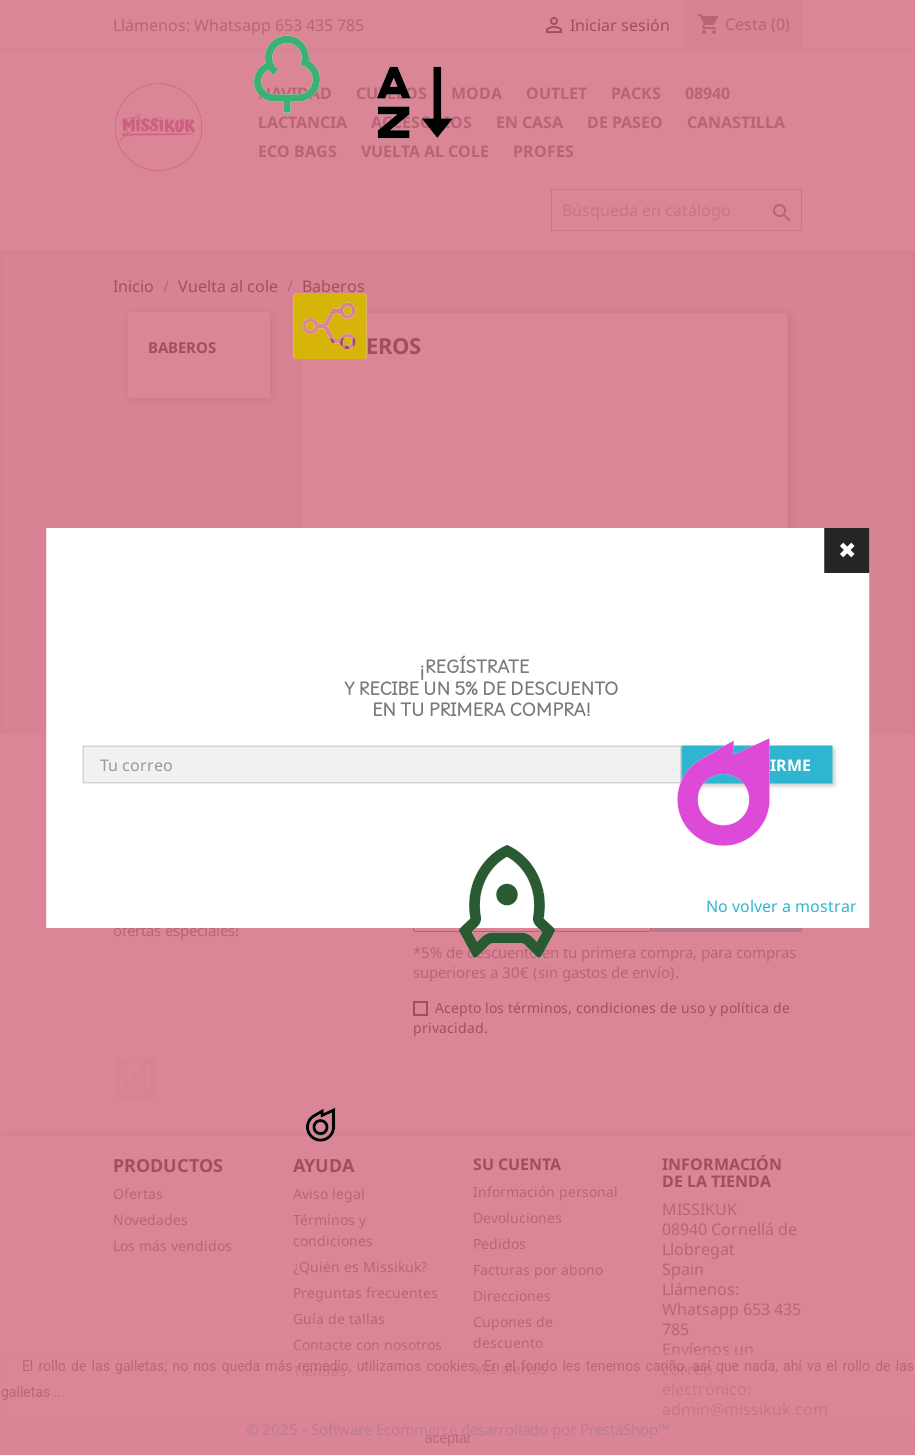  Describe the element at coordinates (287, 76) in the screenshot. I see `access nature or environmental settings` at that location.